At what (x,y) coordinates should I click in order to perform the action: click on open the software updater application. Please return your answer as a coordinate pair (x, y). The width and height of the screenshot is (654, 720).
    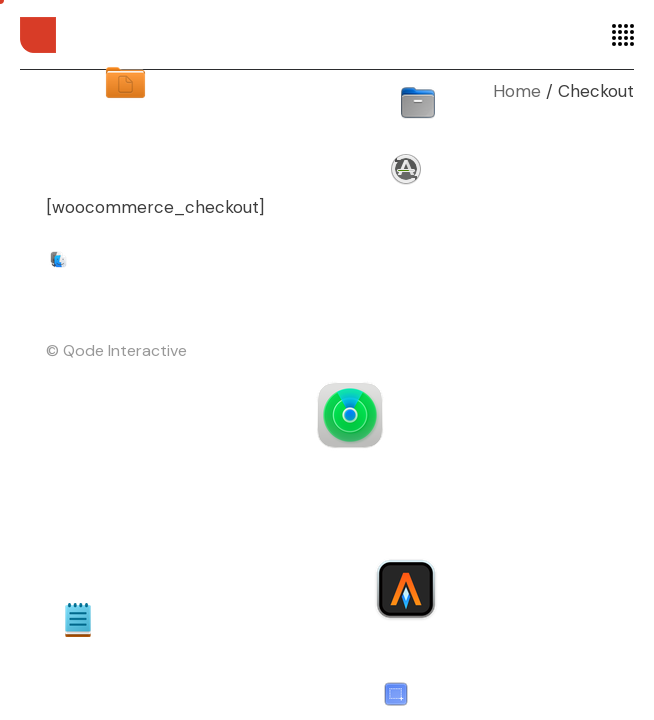
    Looking at the image, I should click on (406, 169).